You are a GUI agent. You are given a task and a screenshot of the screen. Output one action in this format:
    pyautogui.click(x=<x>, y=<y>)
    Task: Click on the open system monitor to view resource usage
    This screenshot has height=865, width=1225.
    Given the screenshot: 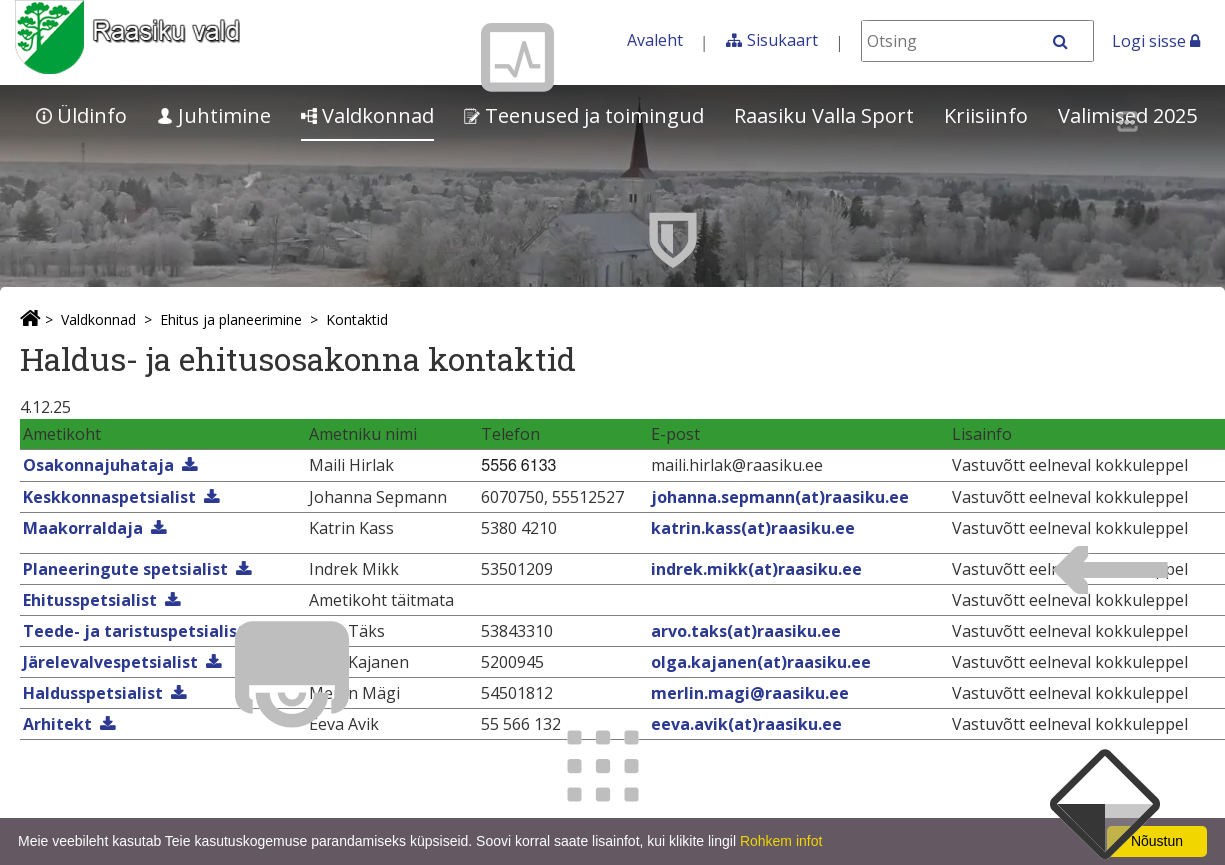 What is the action you would take?
    pyautogui.click(x=517, y=59)
    